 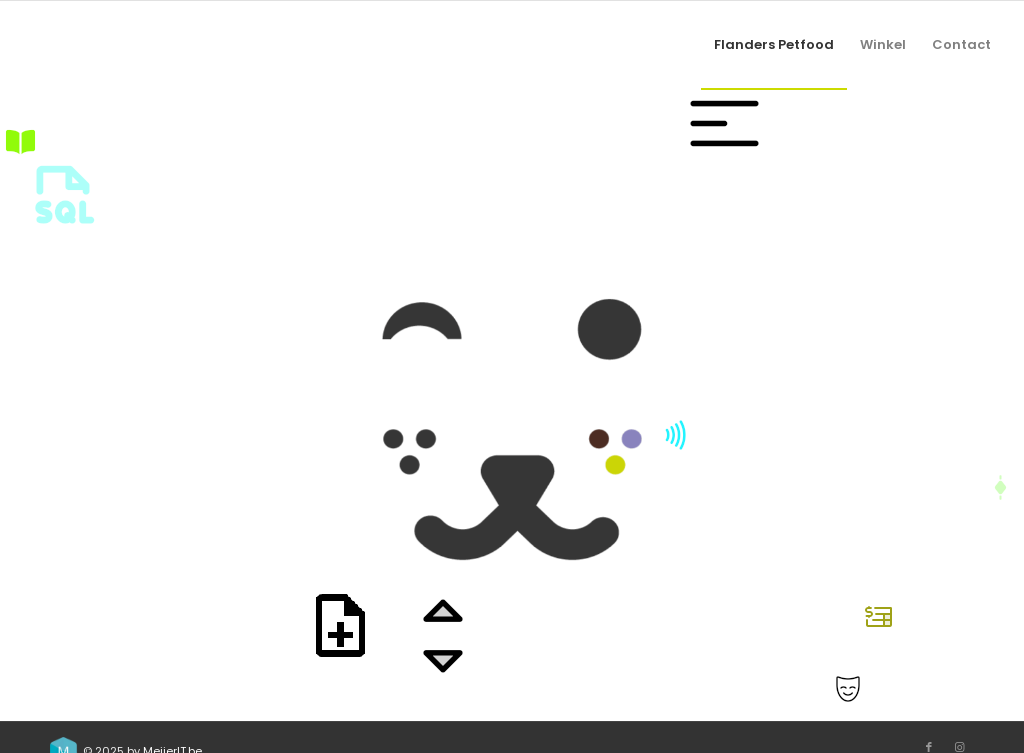 What do you see at coordinates (443, 636) in the screenshot?
I see `expand or collapse a dropdown menu` at bounding box center [443, 636].